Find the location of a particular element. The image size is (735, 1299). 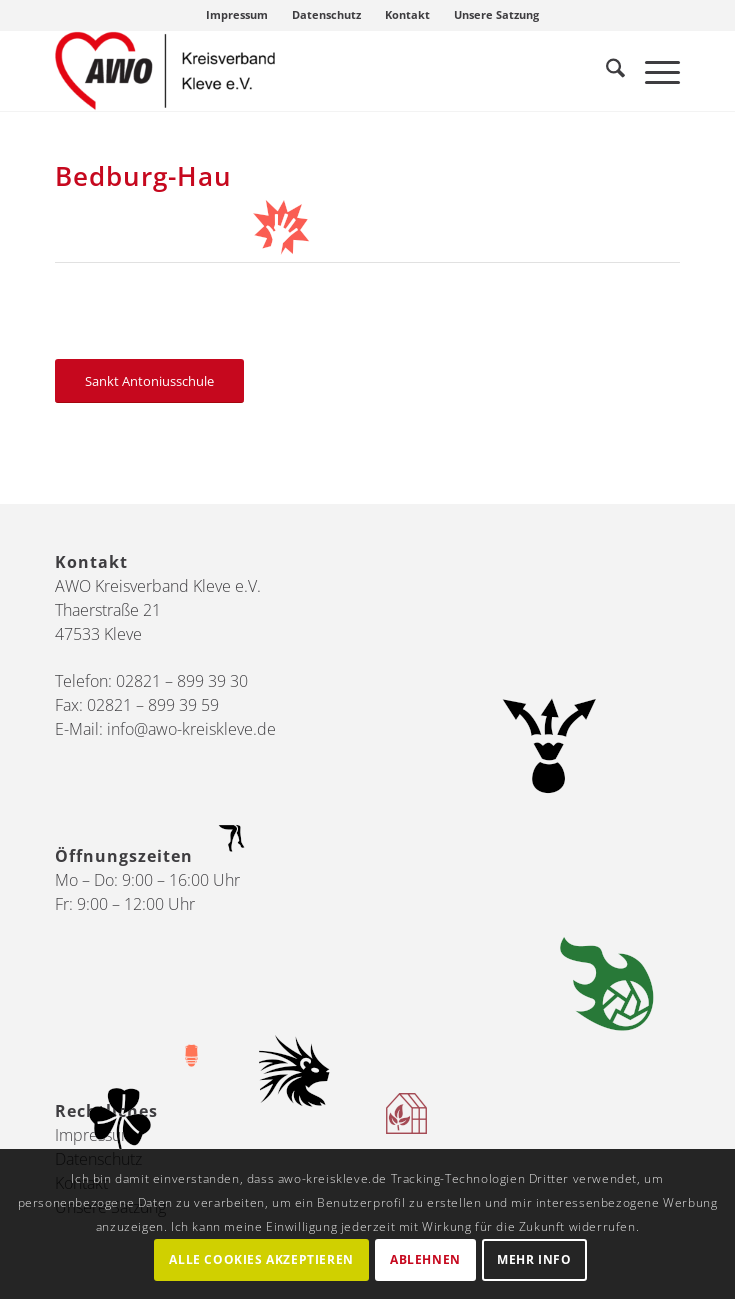

select female character legs or lower body is located at coordinates (231, 838).